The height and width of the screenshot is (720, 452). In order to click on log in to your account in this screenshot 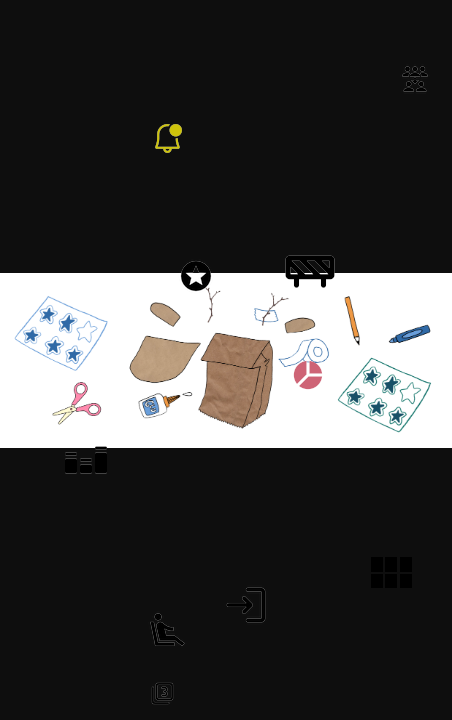, I will do `click(246, 605)`.